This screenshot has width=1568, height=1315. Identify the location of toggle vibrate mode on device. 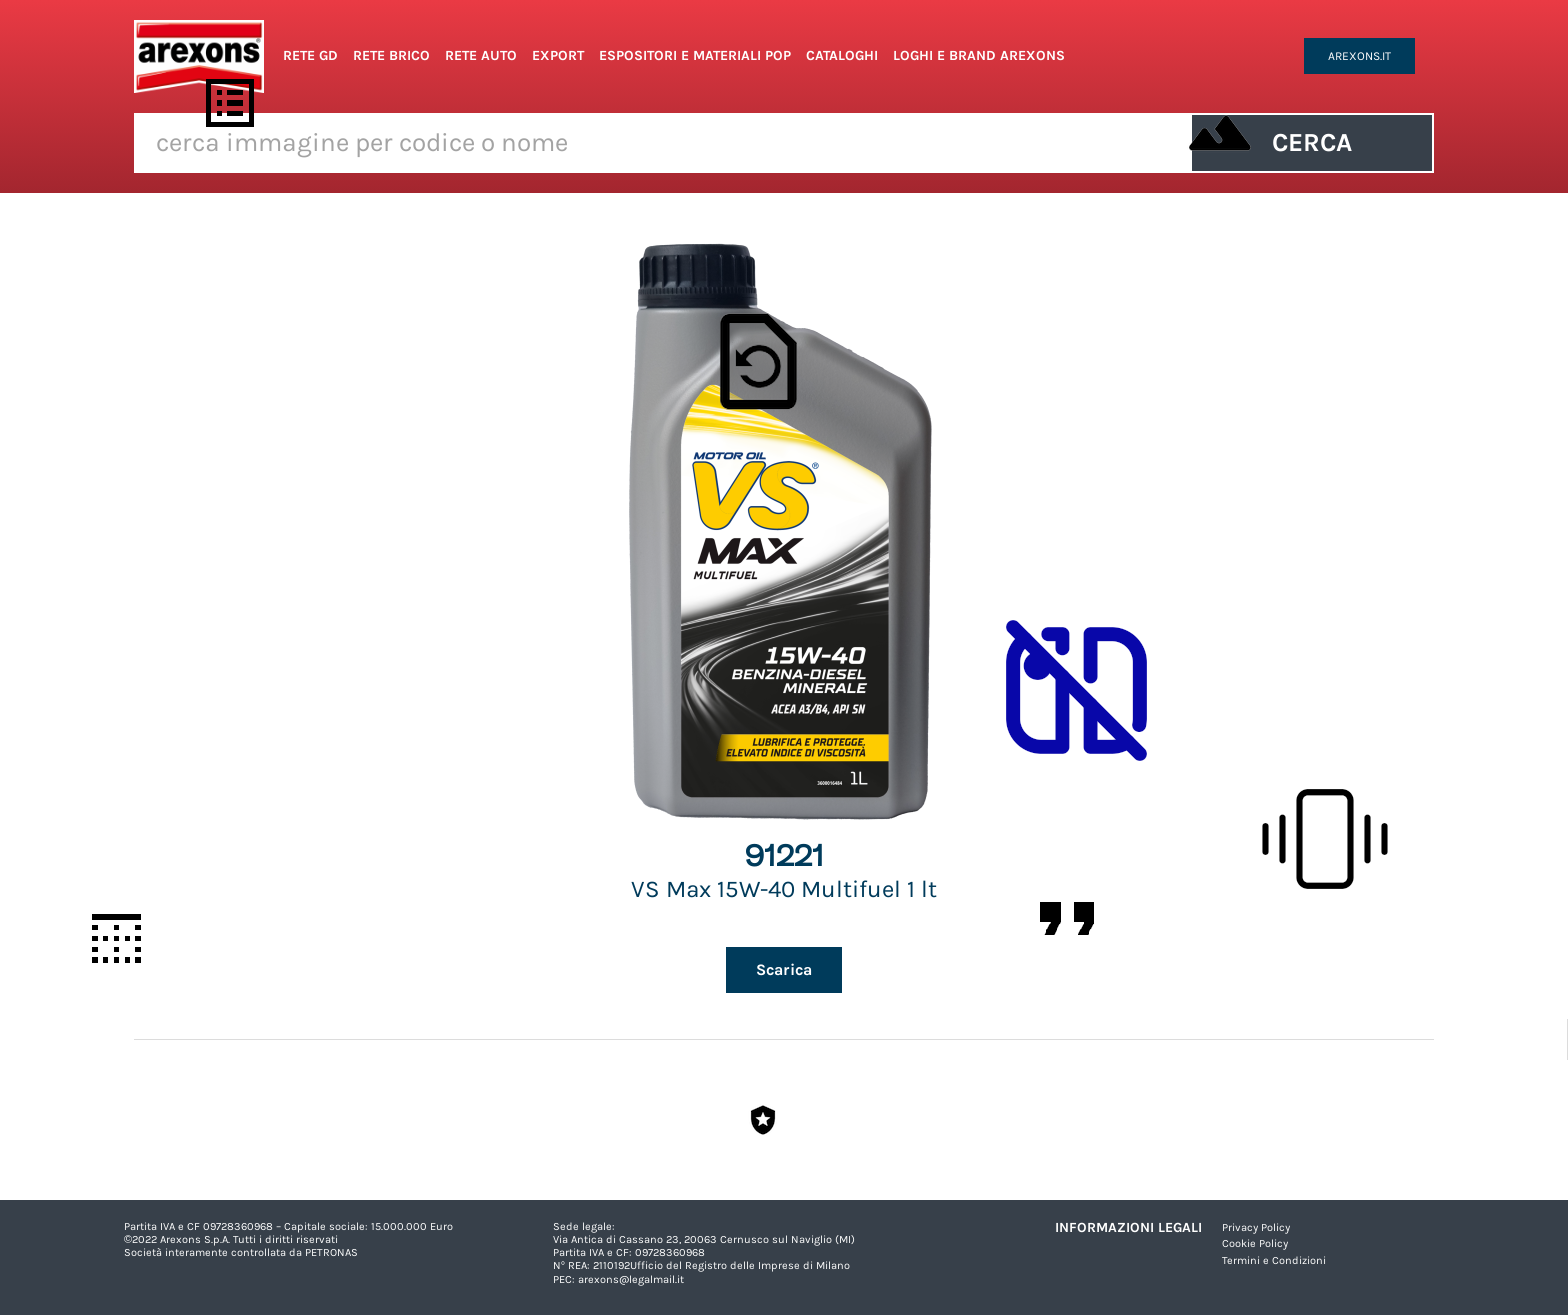
(1325, 839).